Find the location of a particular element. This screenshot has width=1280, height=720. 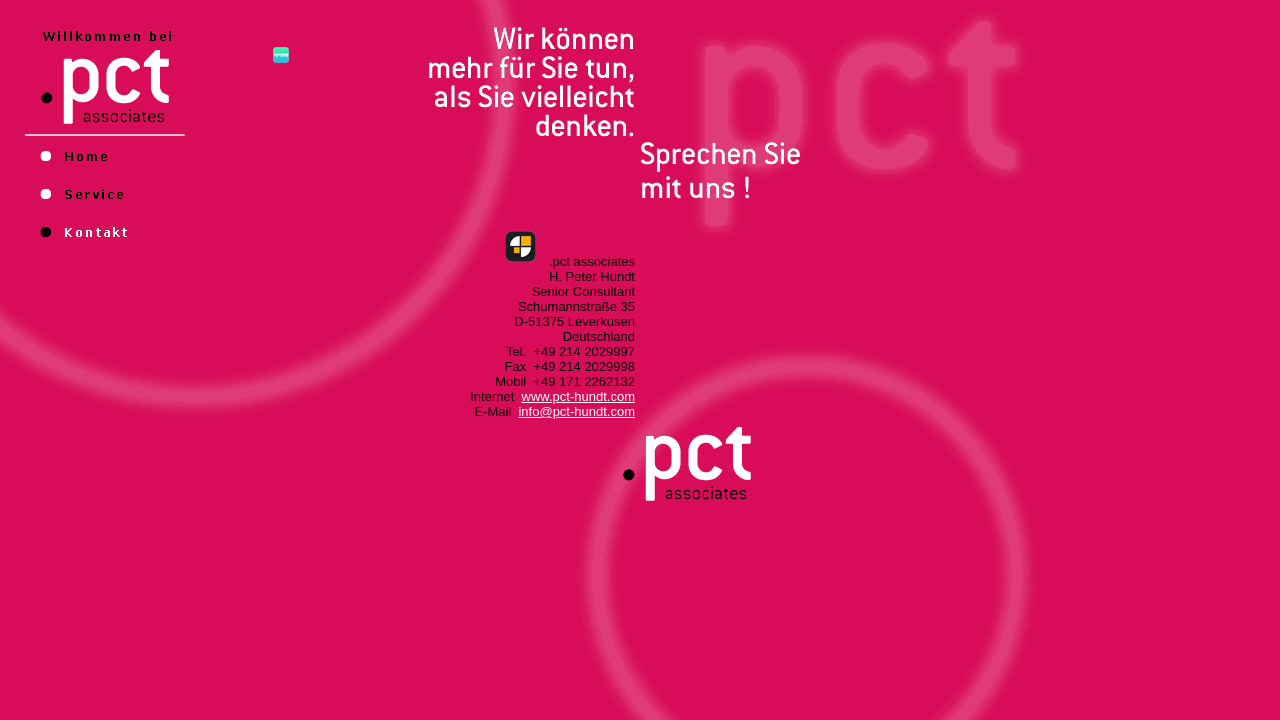

launch trackmania racing game is located at coordinates (281, 55).